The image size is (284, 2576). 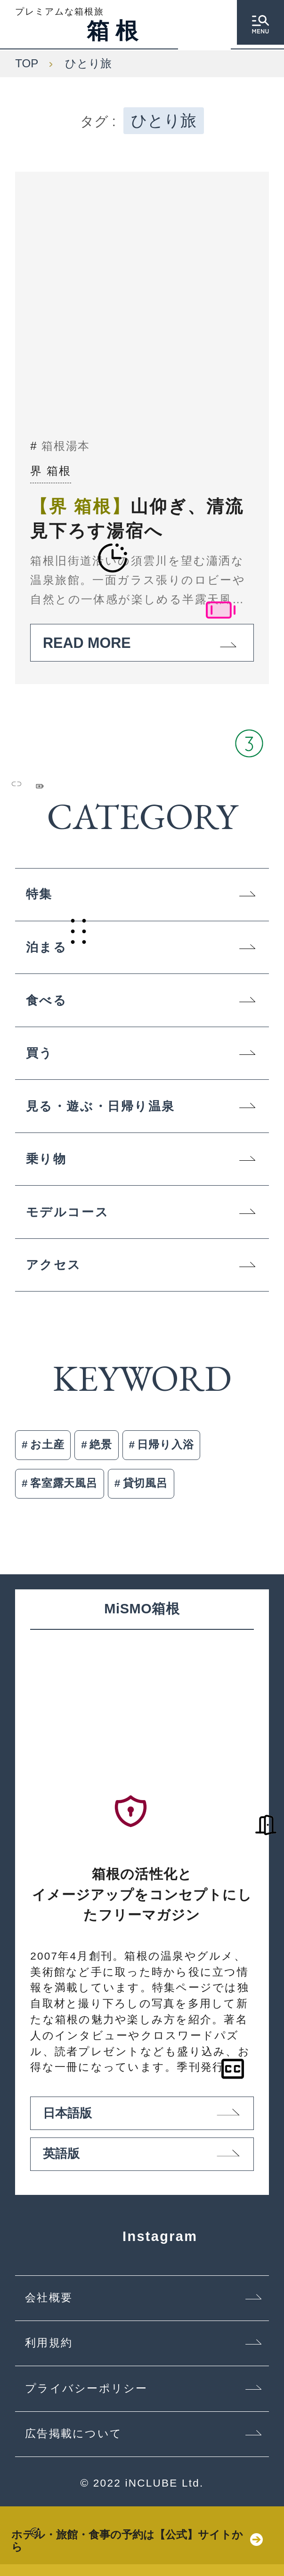 I want to click on set or view your goals, so click(x=35, y=2532).